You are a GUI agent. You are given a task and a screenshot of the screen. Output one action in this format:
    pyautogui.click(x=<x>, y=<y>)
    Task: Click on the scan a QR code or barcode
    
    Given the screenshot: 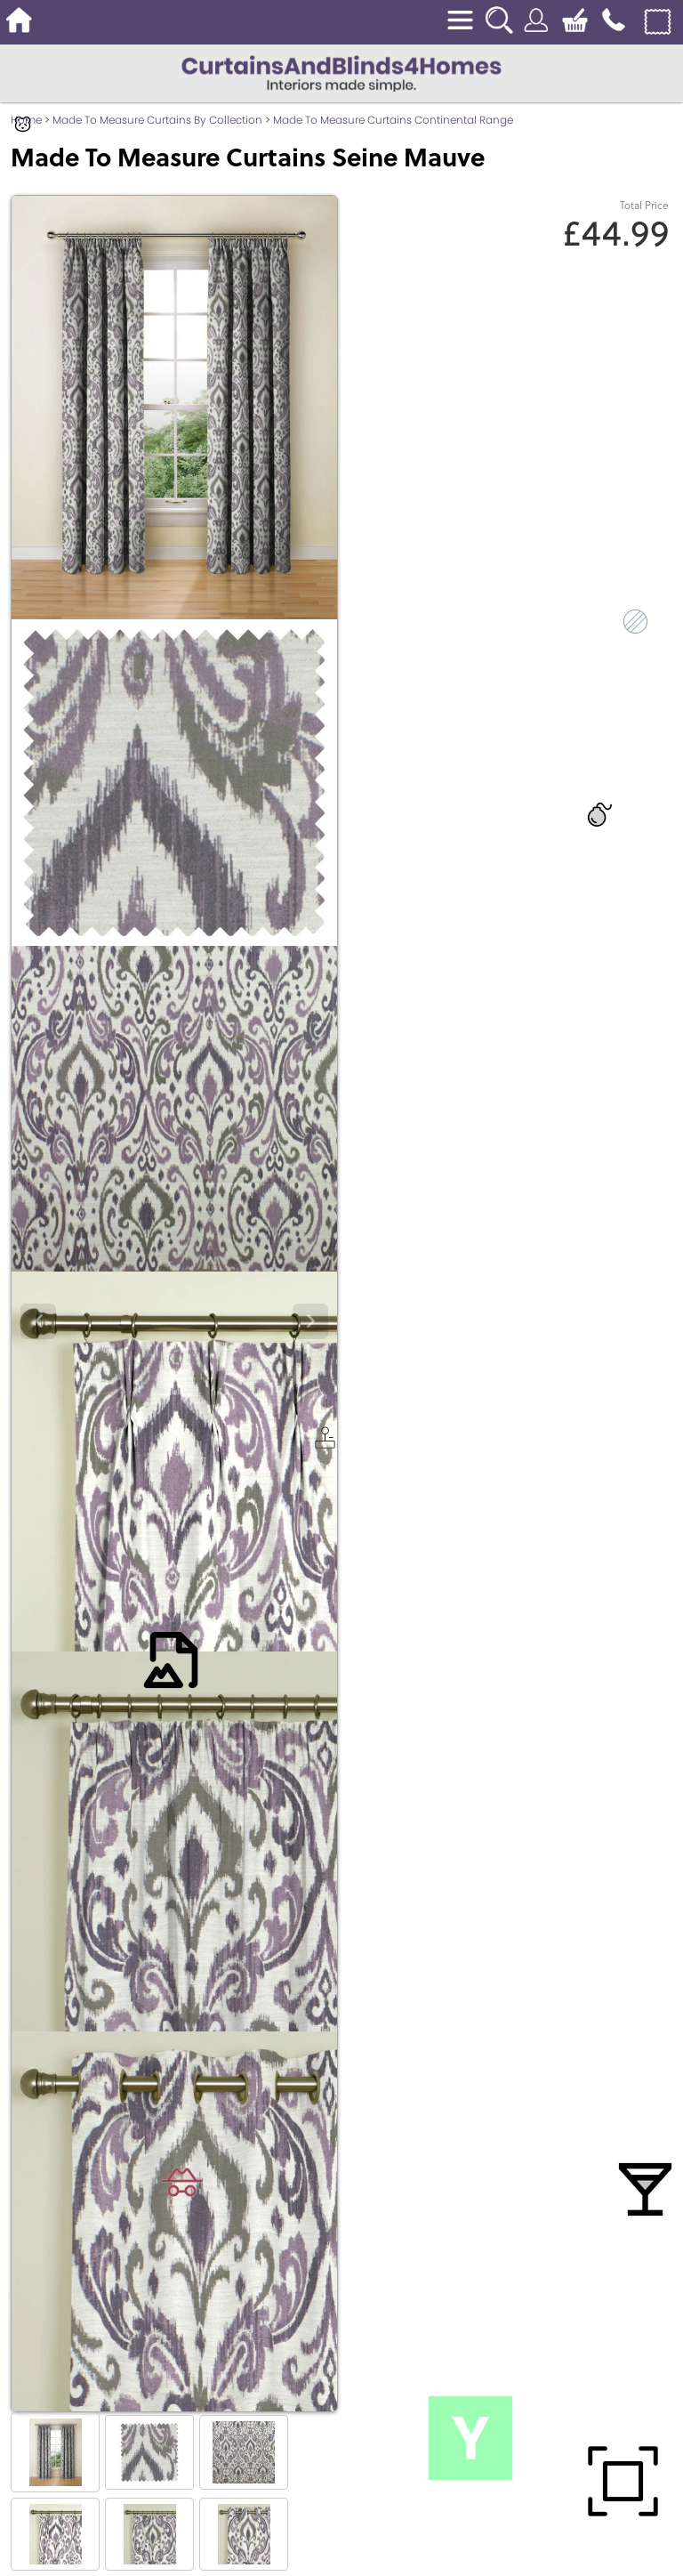 What is the action you would take?
    pyautogui.click(x=623, y=2481)
    